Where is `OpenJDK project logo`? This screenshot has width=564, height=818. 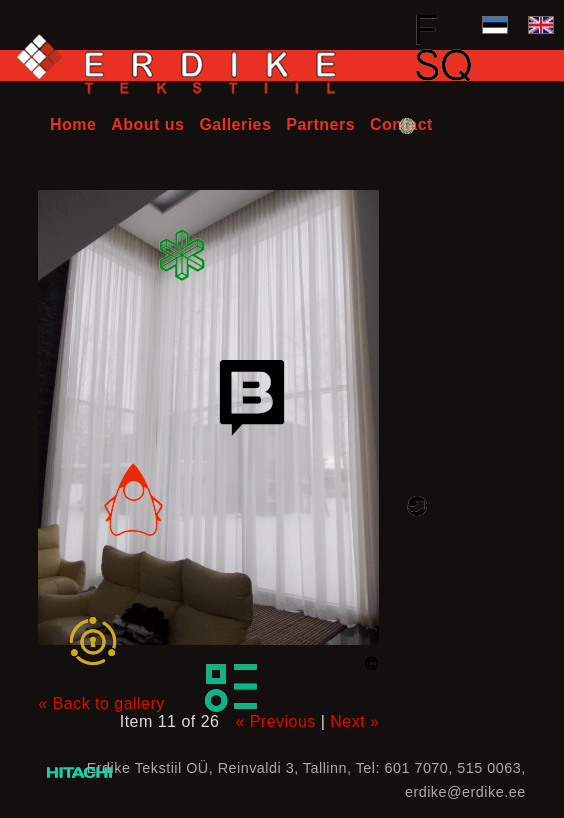
OpenJDK project logo is located at coordinates (133, 499).